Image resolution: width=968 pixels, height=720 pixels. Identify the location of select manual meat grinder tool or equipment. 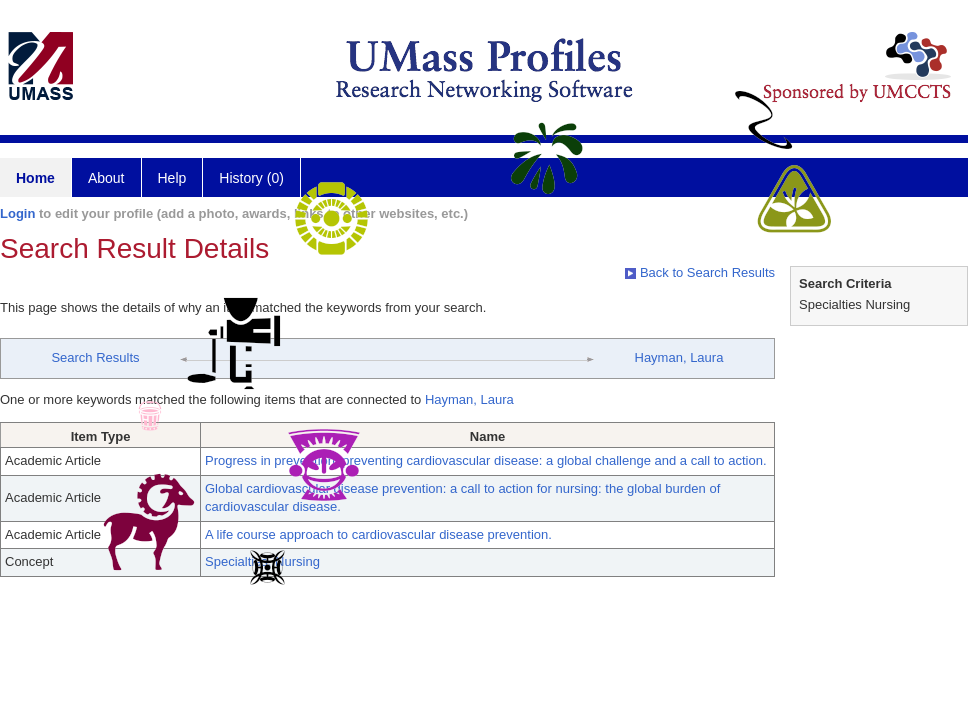
(234, 343).